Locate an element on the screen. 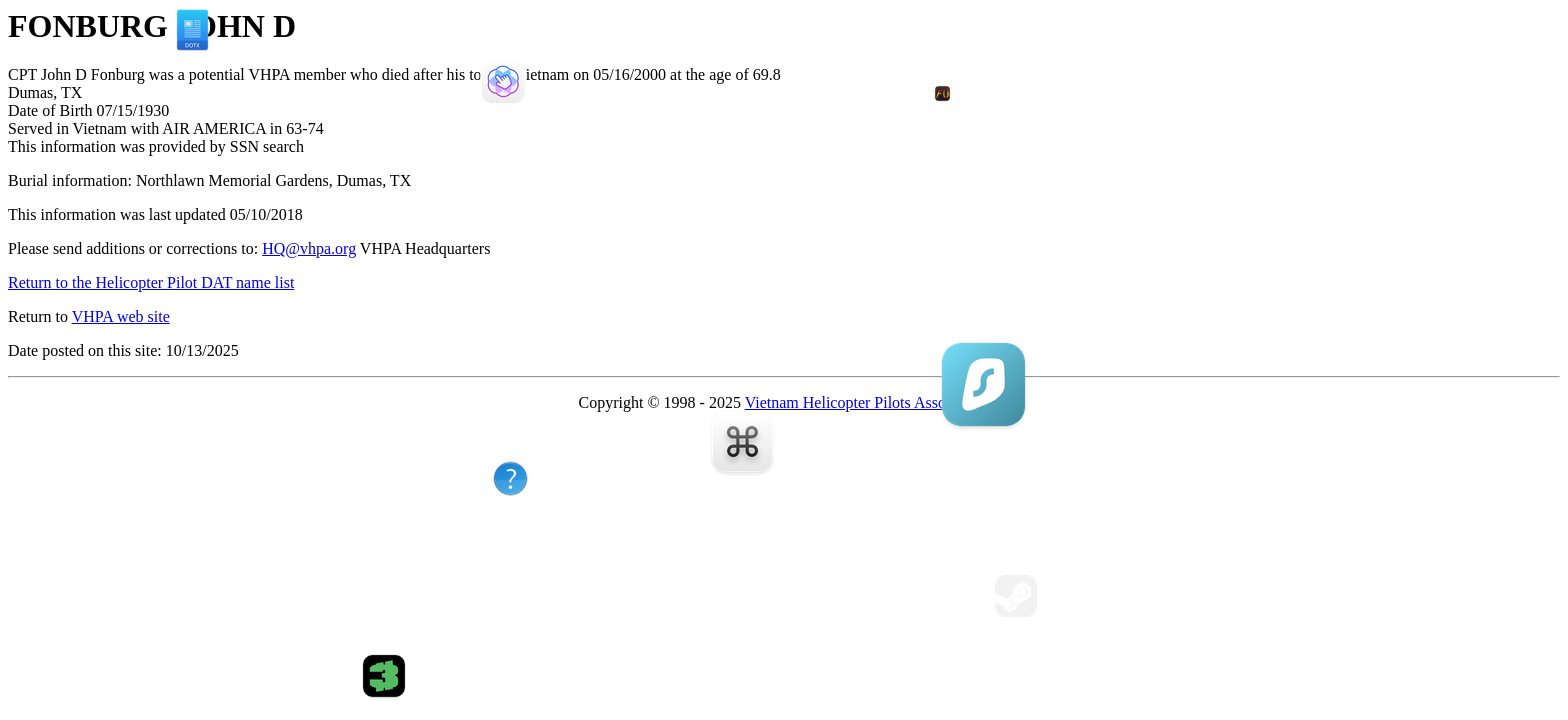  open surfshark vpn app is located at coordinates (983, 384).